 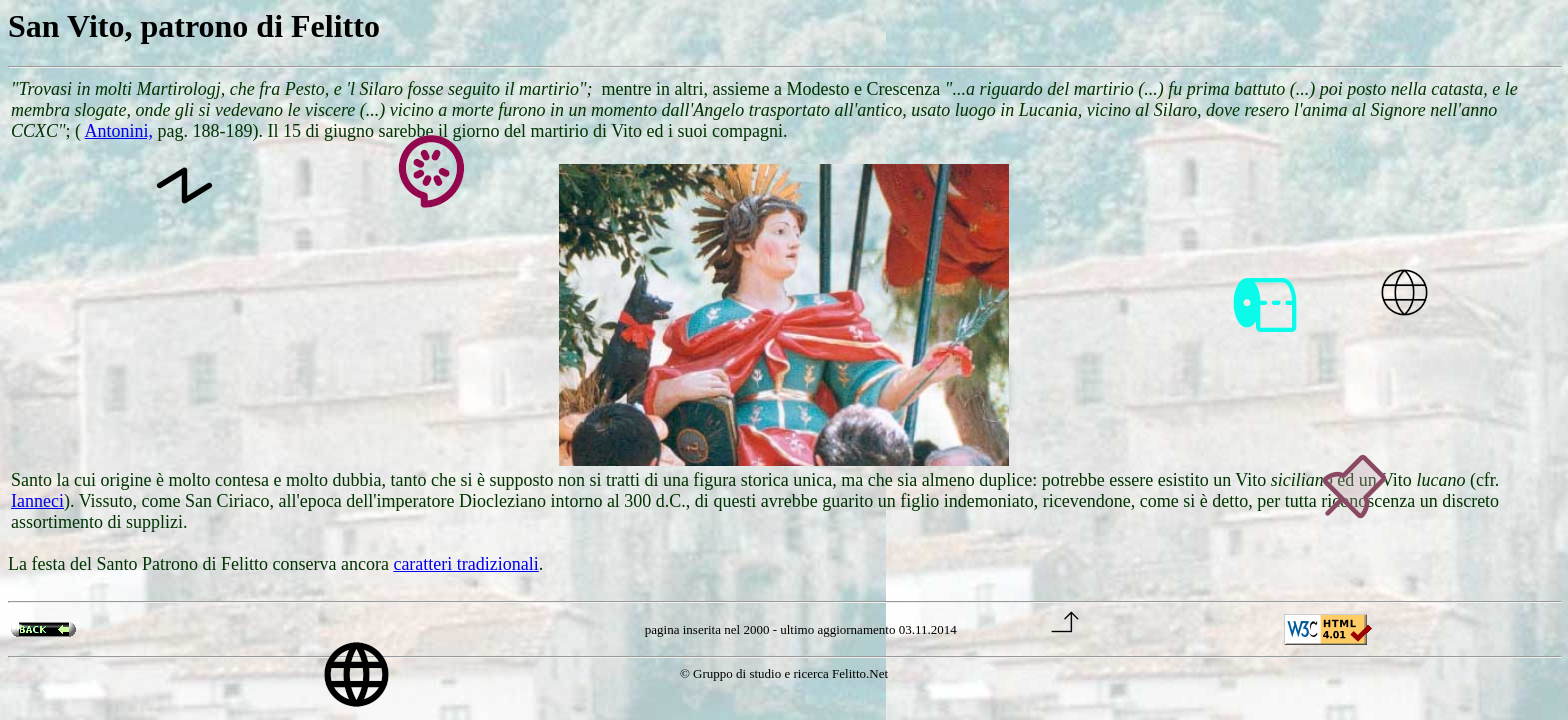 I want to click on switch to global or worldwide view, so click(x=1404, y=292).